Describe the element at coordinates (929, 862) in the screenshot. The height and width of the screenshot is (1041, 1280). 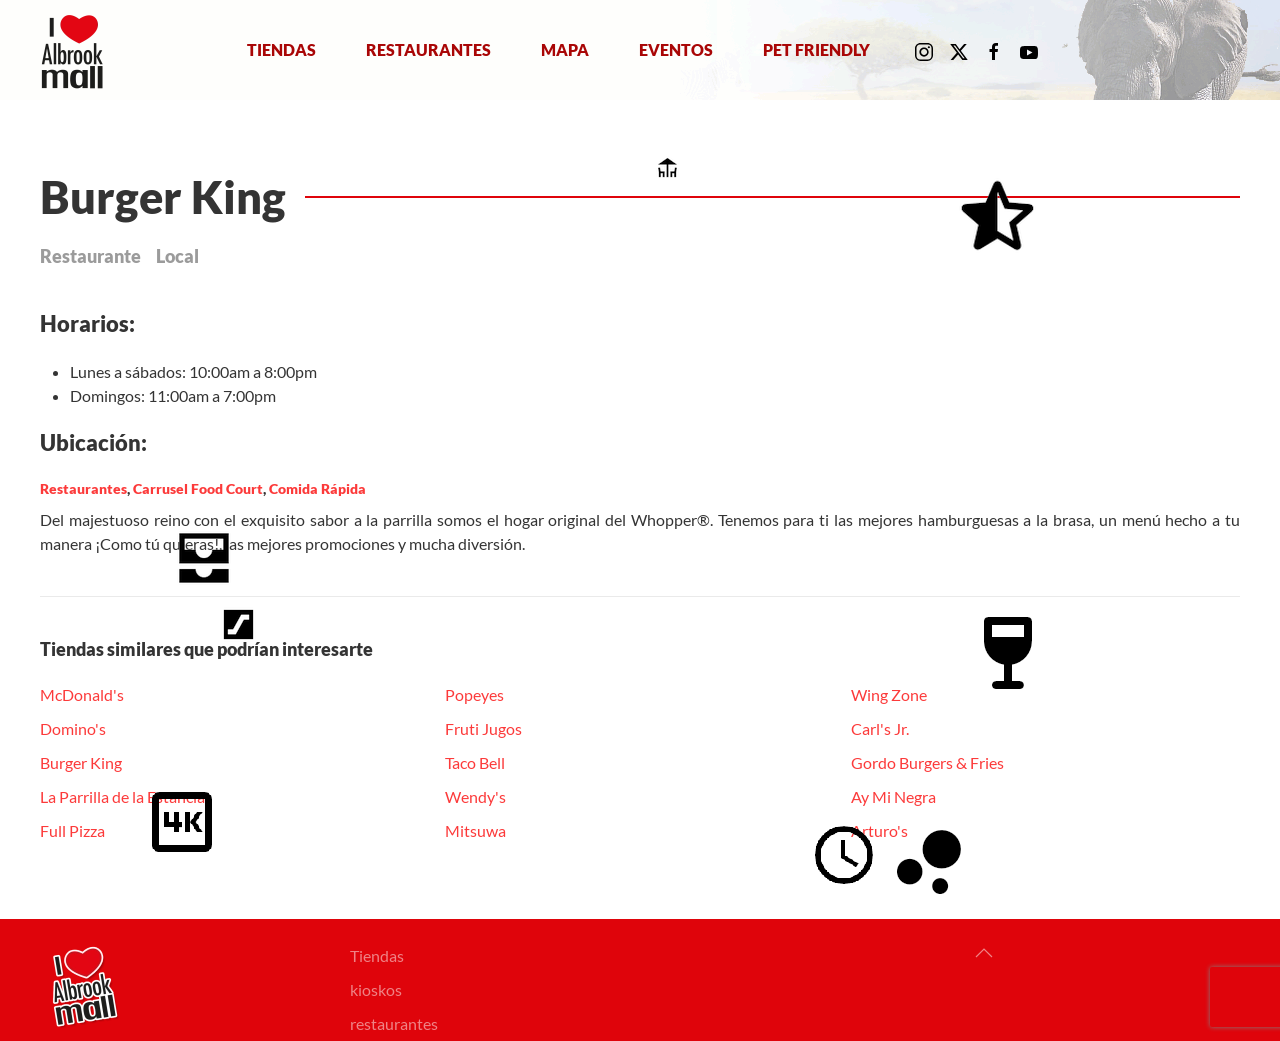
I see `view bubble chart visualization` at that location.